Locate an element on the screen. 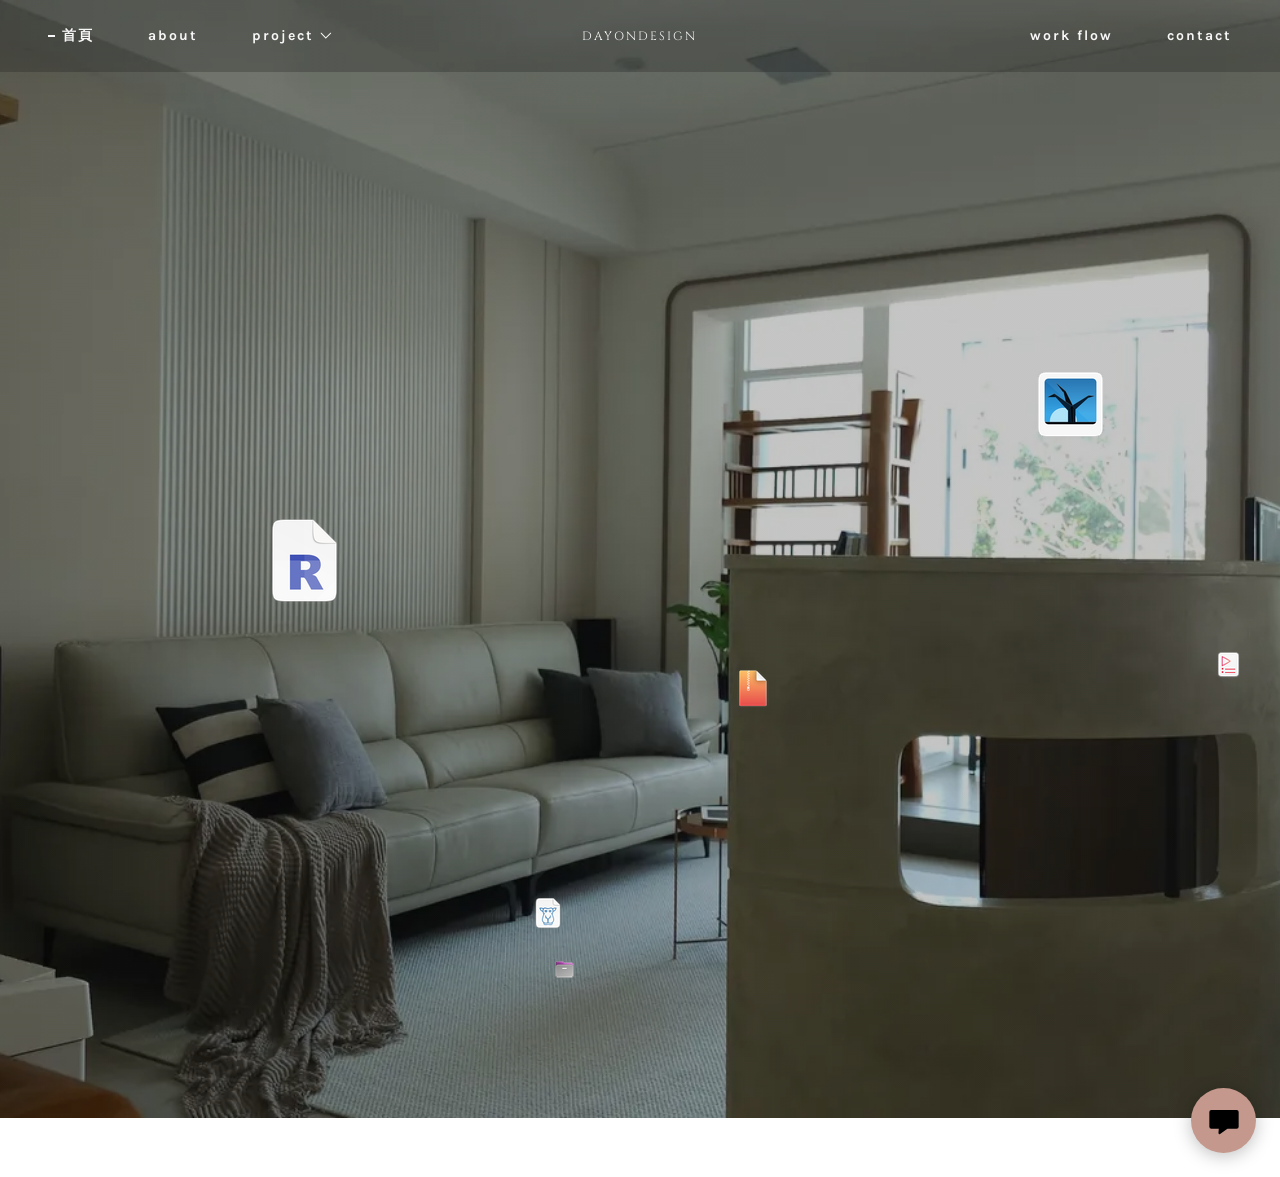 This screenshot has height=1177, width=1280. an mpegurl audio playlist file is located at coordinates (1228, 664).